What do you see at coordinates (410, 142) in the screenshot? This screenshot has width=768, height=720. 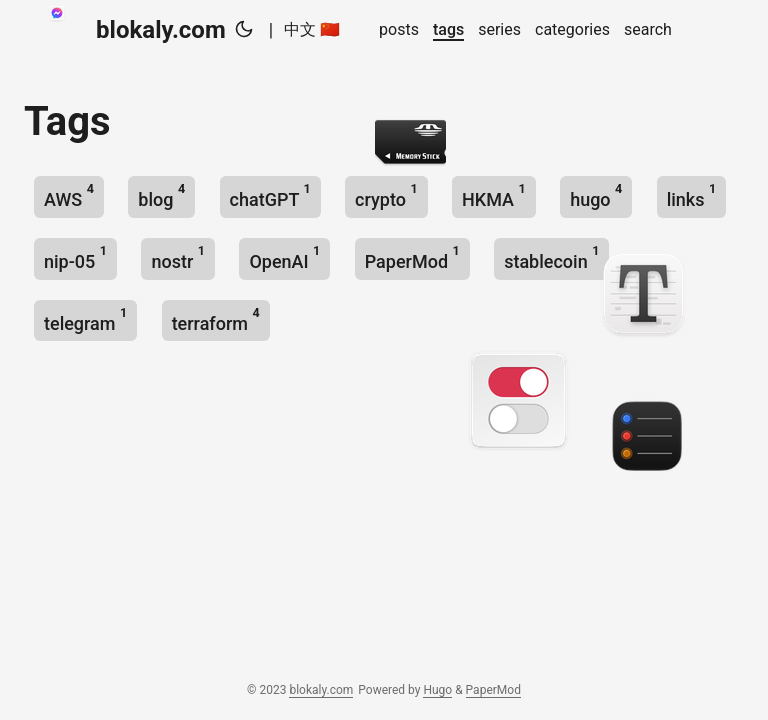 I see `access memory stick storage device` at bounding box center [410, 142].